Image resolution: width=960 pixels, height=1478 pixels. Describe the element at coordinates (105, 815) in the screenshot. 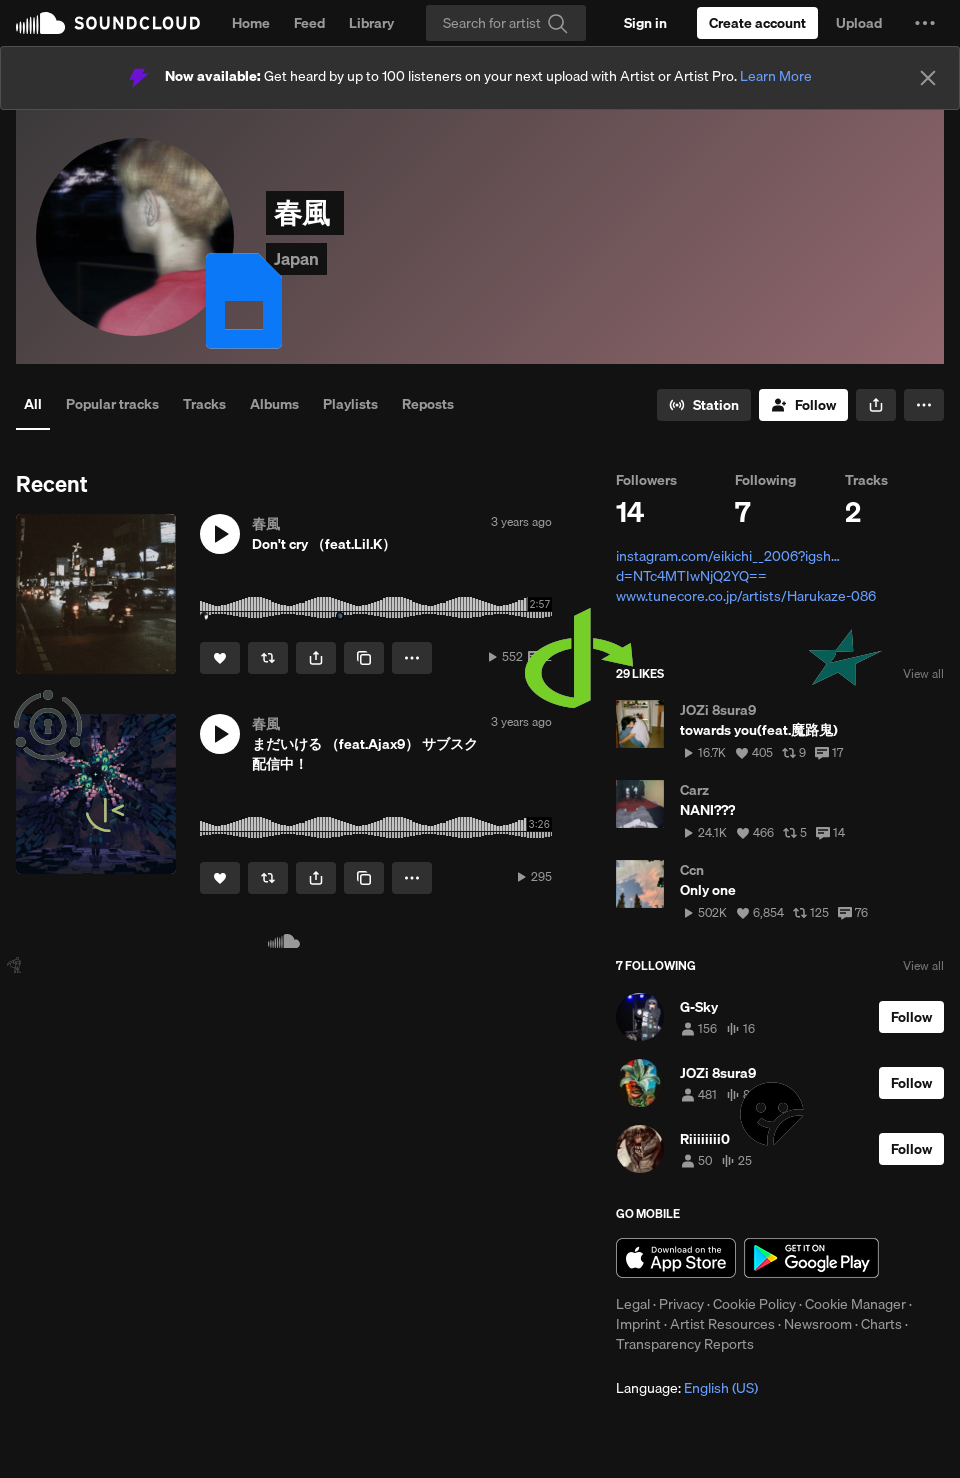

I see `visit Frontend Mentor website` at that location.